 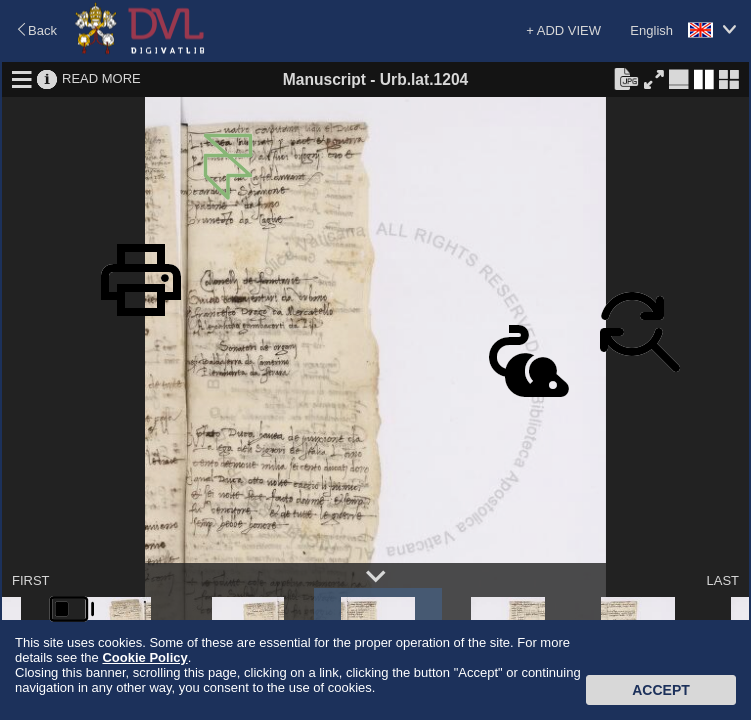 What do you see at coordinates (71, 609) in the screenshot?
I see `indicates battery at medium charge level` at bounding box center [71, 609].